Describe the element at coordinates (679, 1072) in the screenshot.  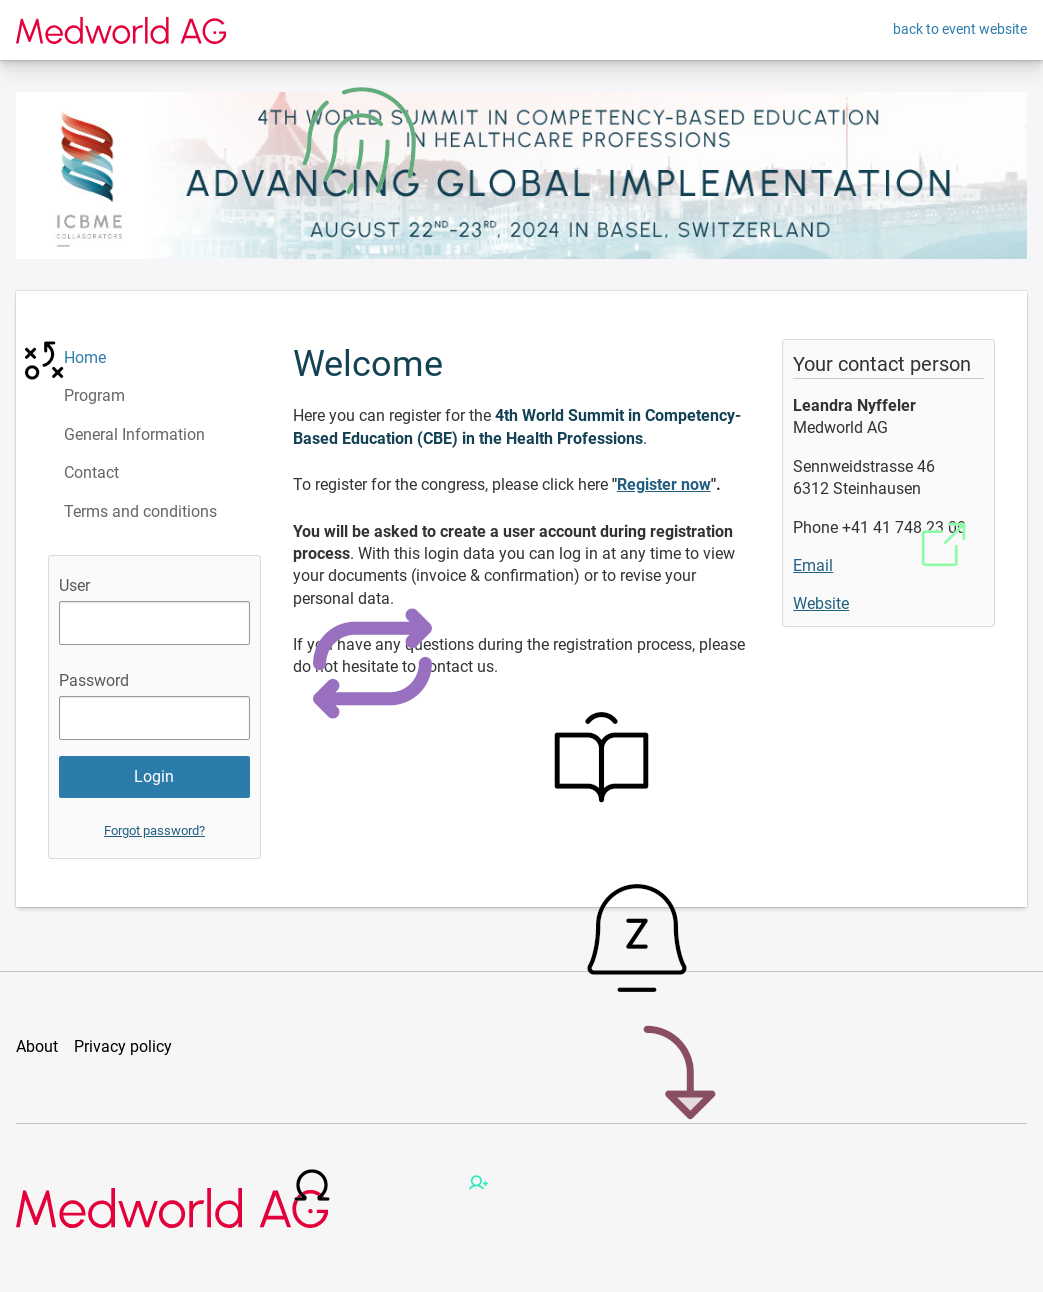
I see `navigate to the next item below` at that location.